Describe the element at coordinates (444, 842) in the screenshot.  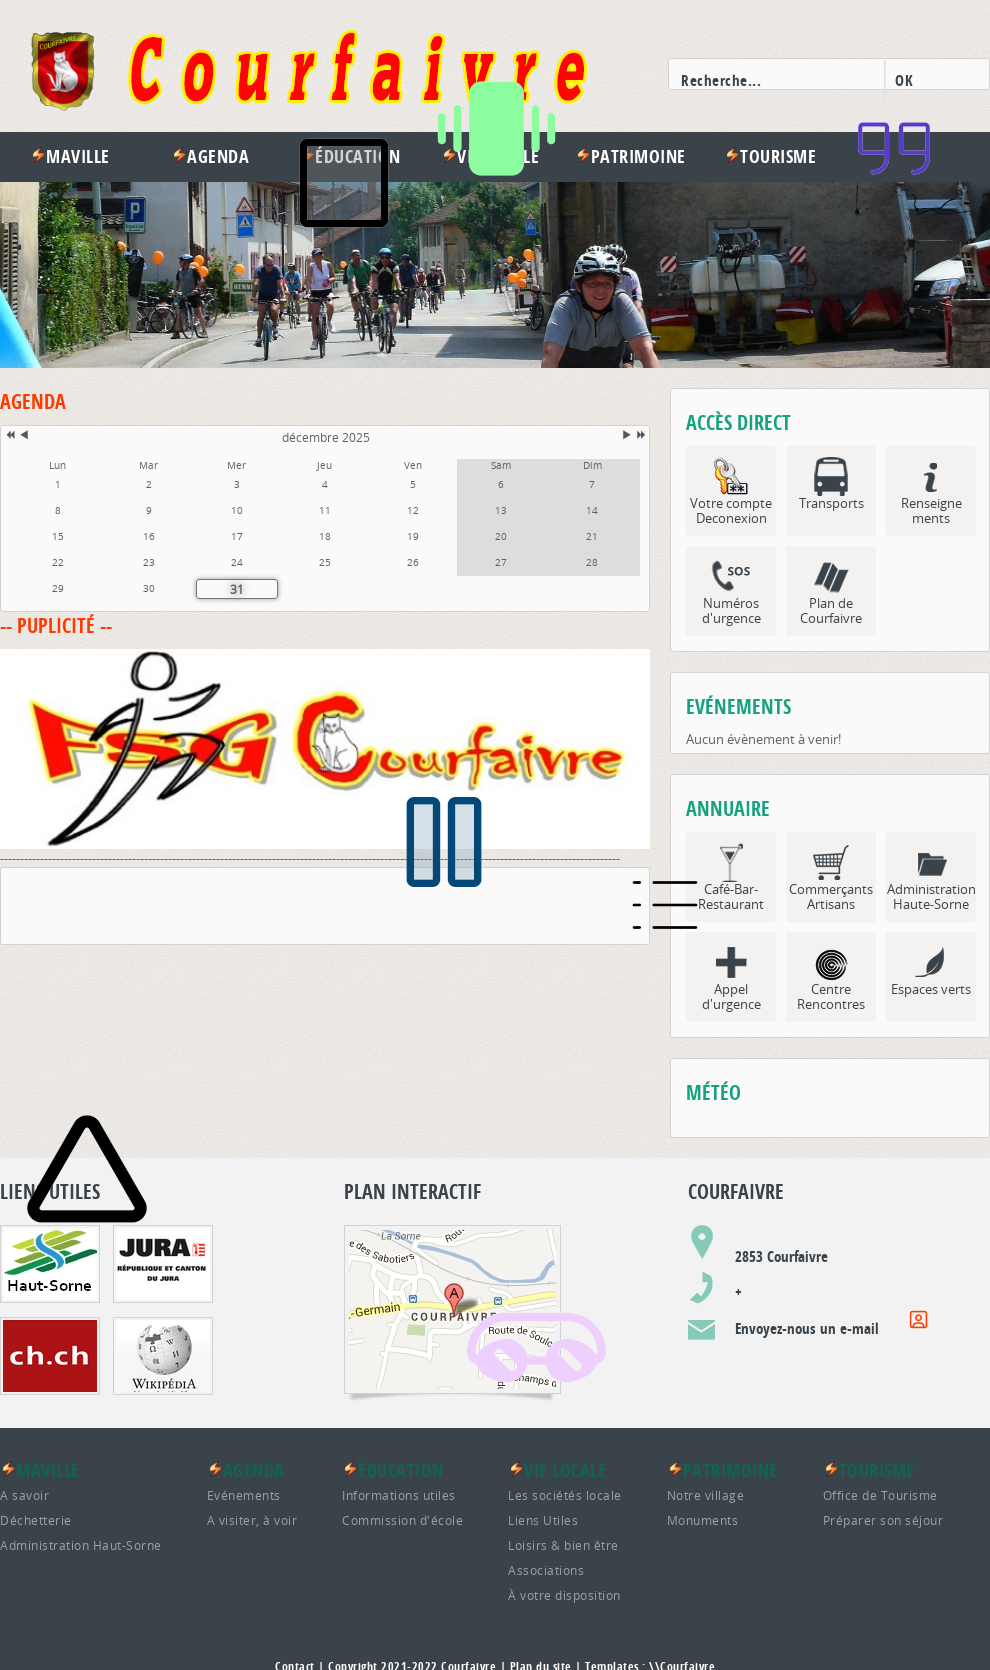
I see `switch to column layout view` at that location.